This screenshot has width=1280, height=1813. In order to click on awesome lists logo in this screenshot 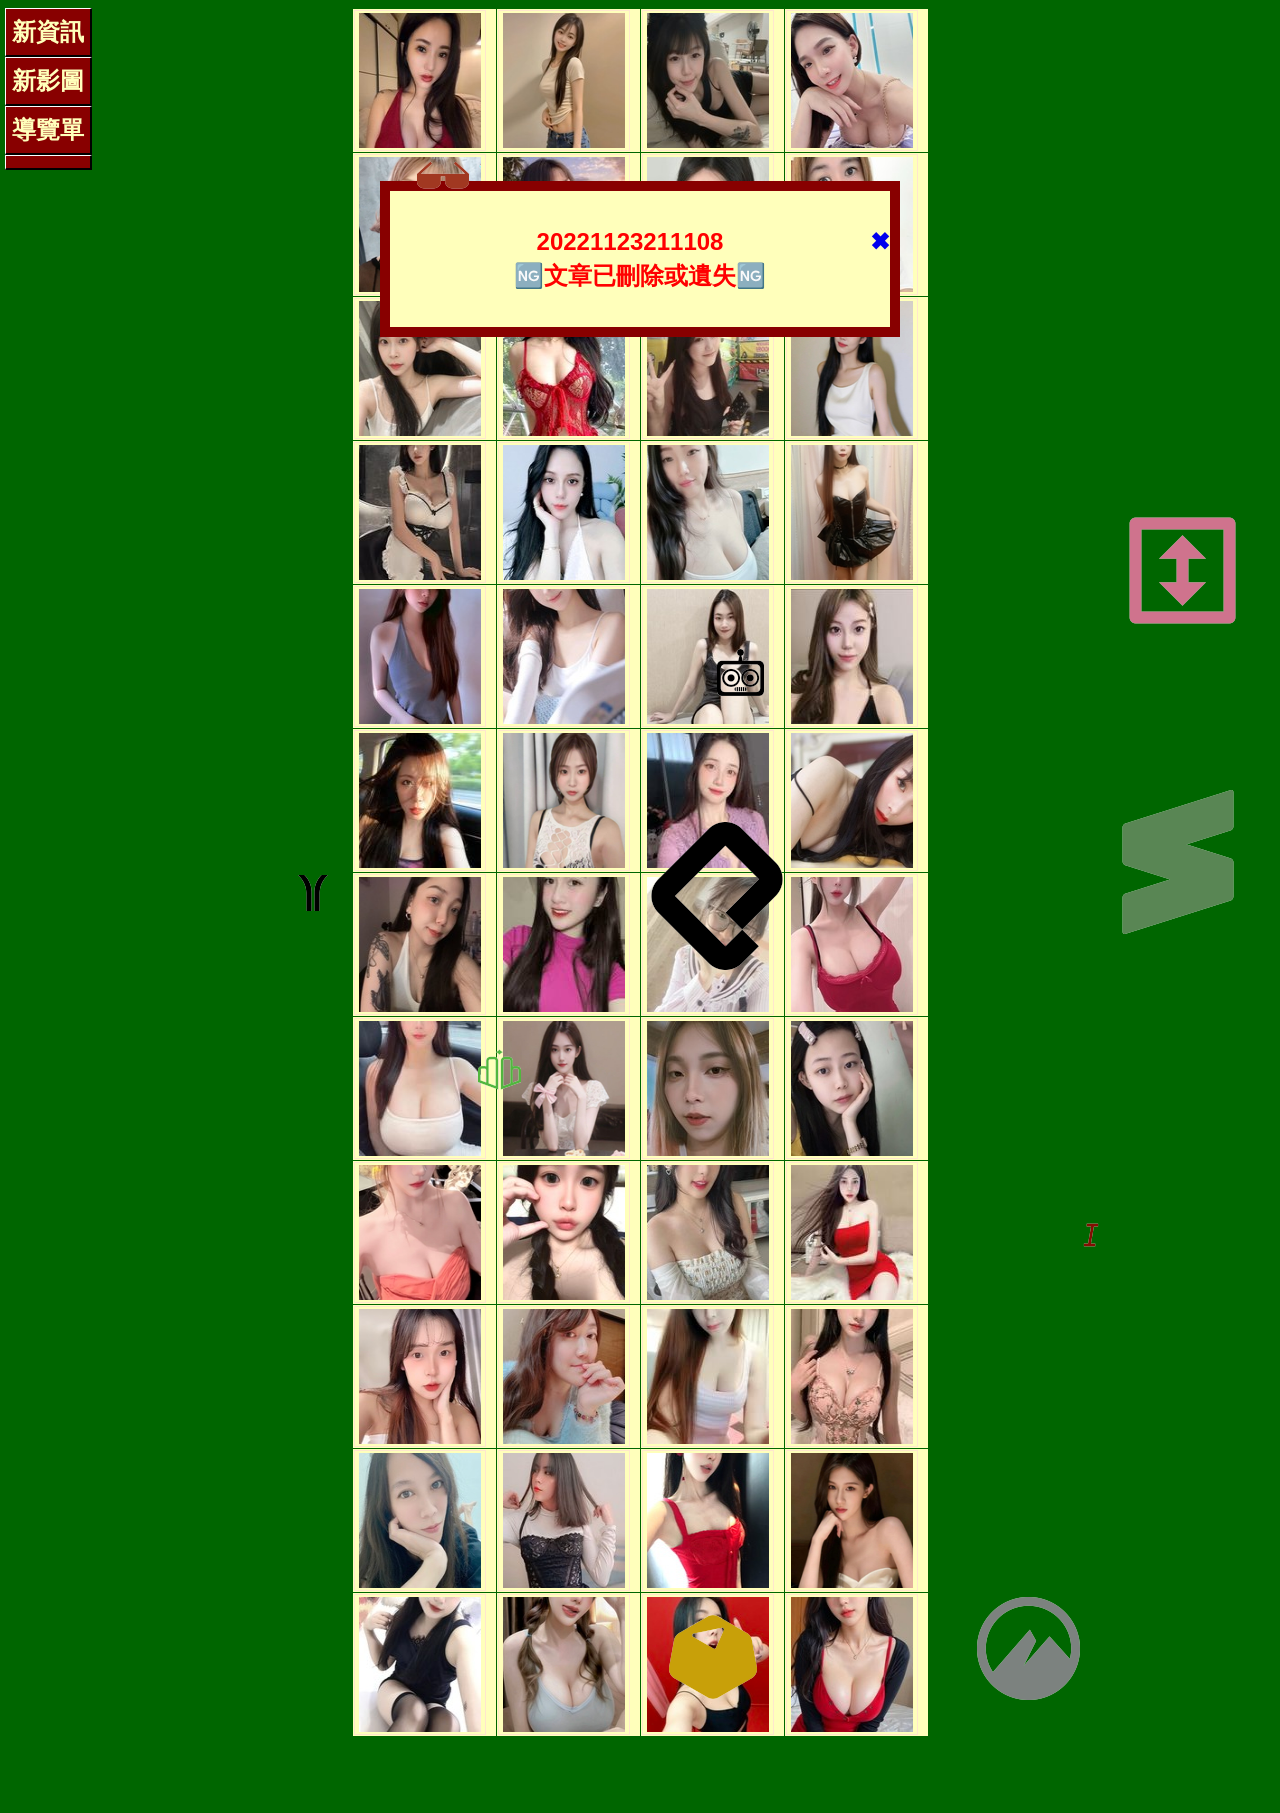, I will do `click(443, 175)`.